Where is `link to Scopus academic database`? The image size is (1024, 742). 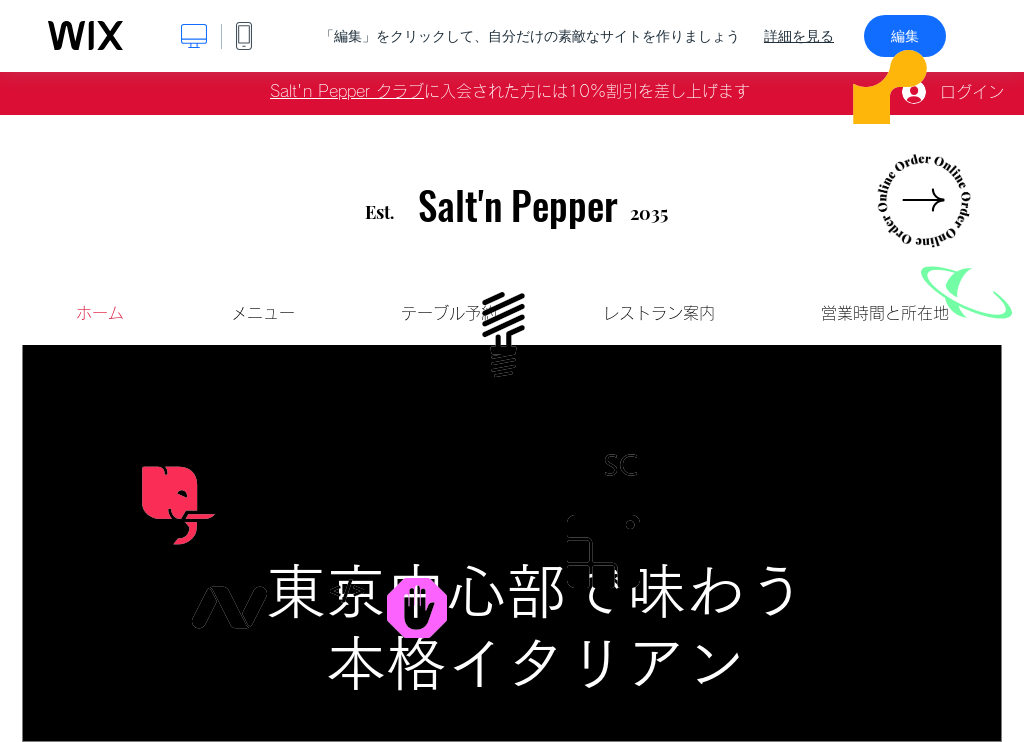
link to Scopus academic database is located at coordinates (621, 465).